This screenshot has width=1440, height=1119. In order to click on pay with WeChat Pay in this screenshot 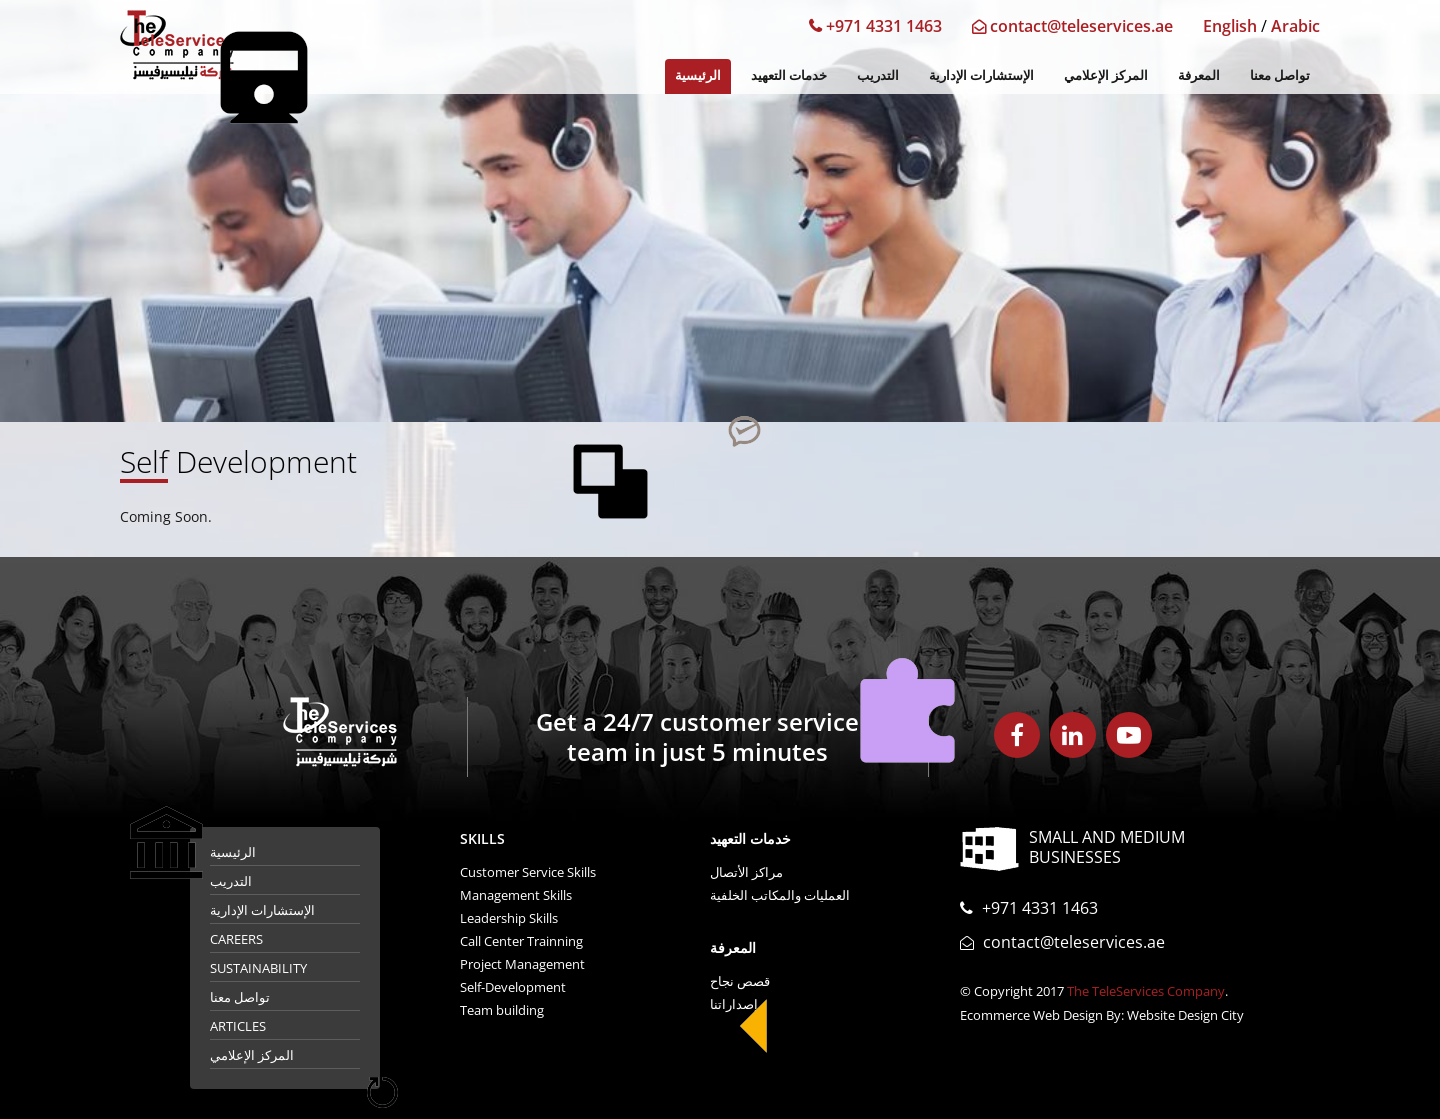, I will do `click(744, 430)`.